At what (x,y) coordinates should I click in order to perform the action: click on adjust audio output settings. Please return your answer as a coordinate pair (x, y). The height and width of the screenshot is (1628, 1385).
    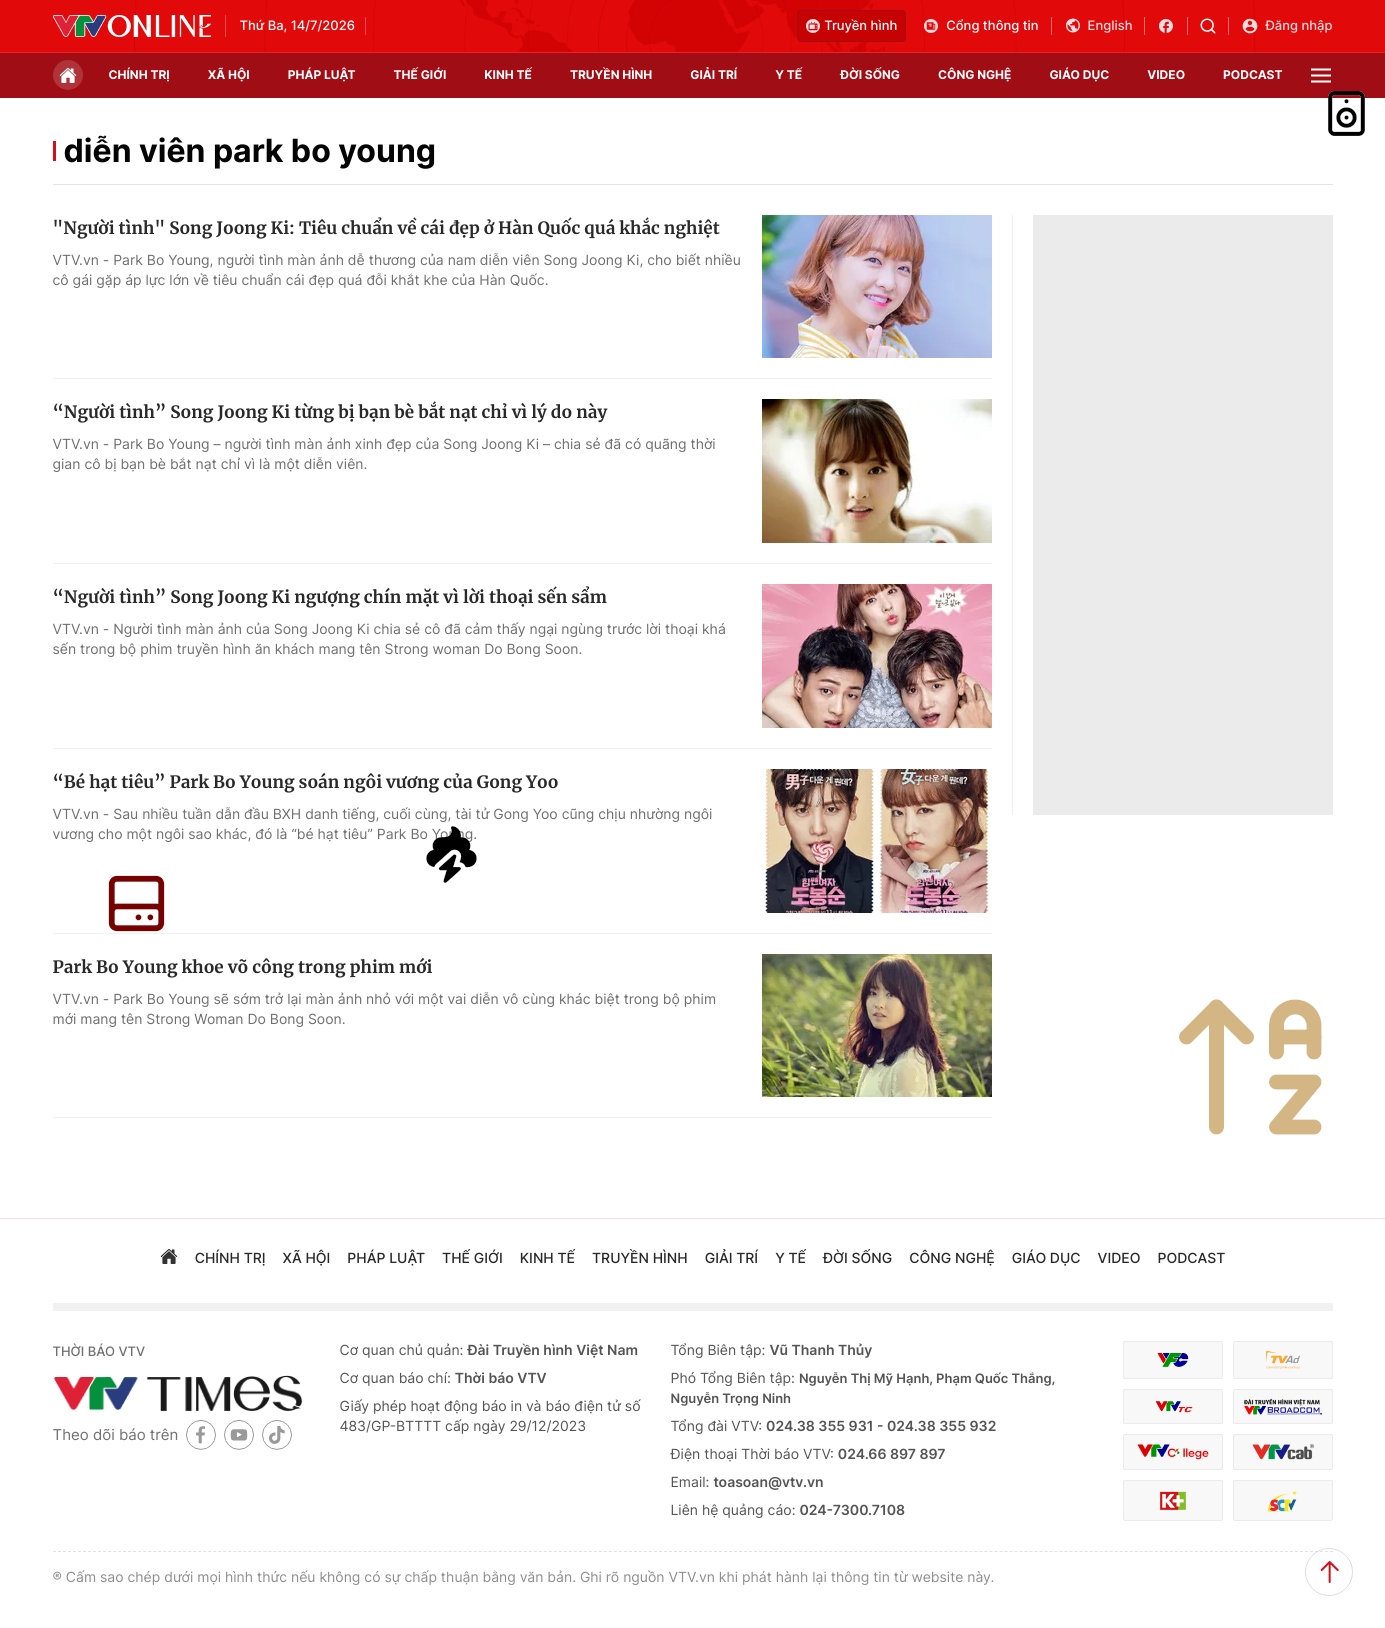
    Looking at the image, I should click on (1346, 113).